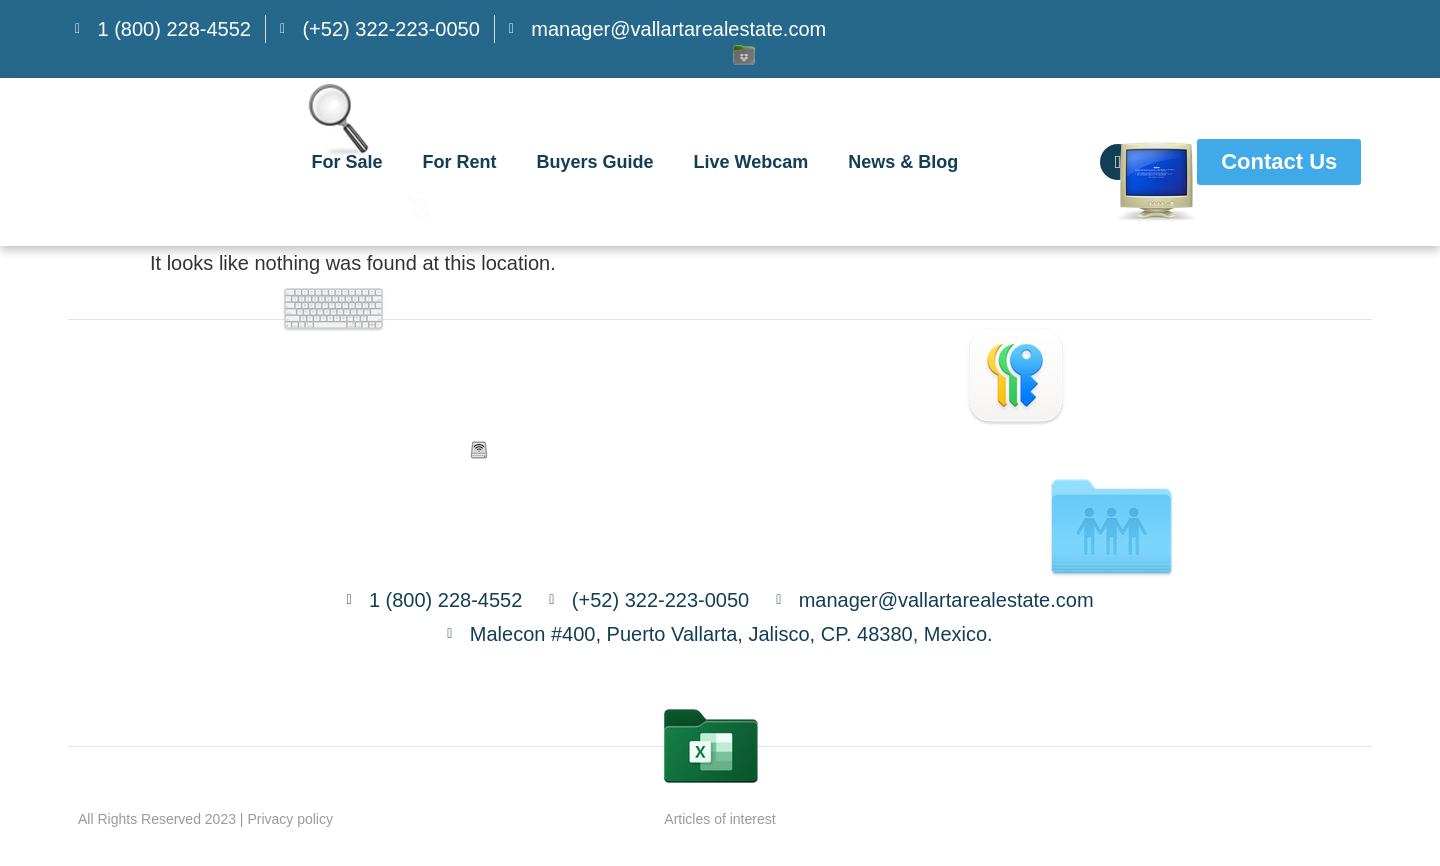  What do you see at coordinates (338, 118) in the screenshot?
I see `search files, apps, or settings` at bounding box center [338, 118].